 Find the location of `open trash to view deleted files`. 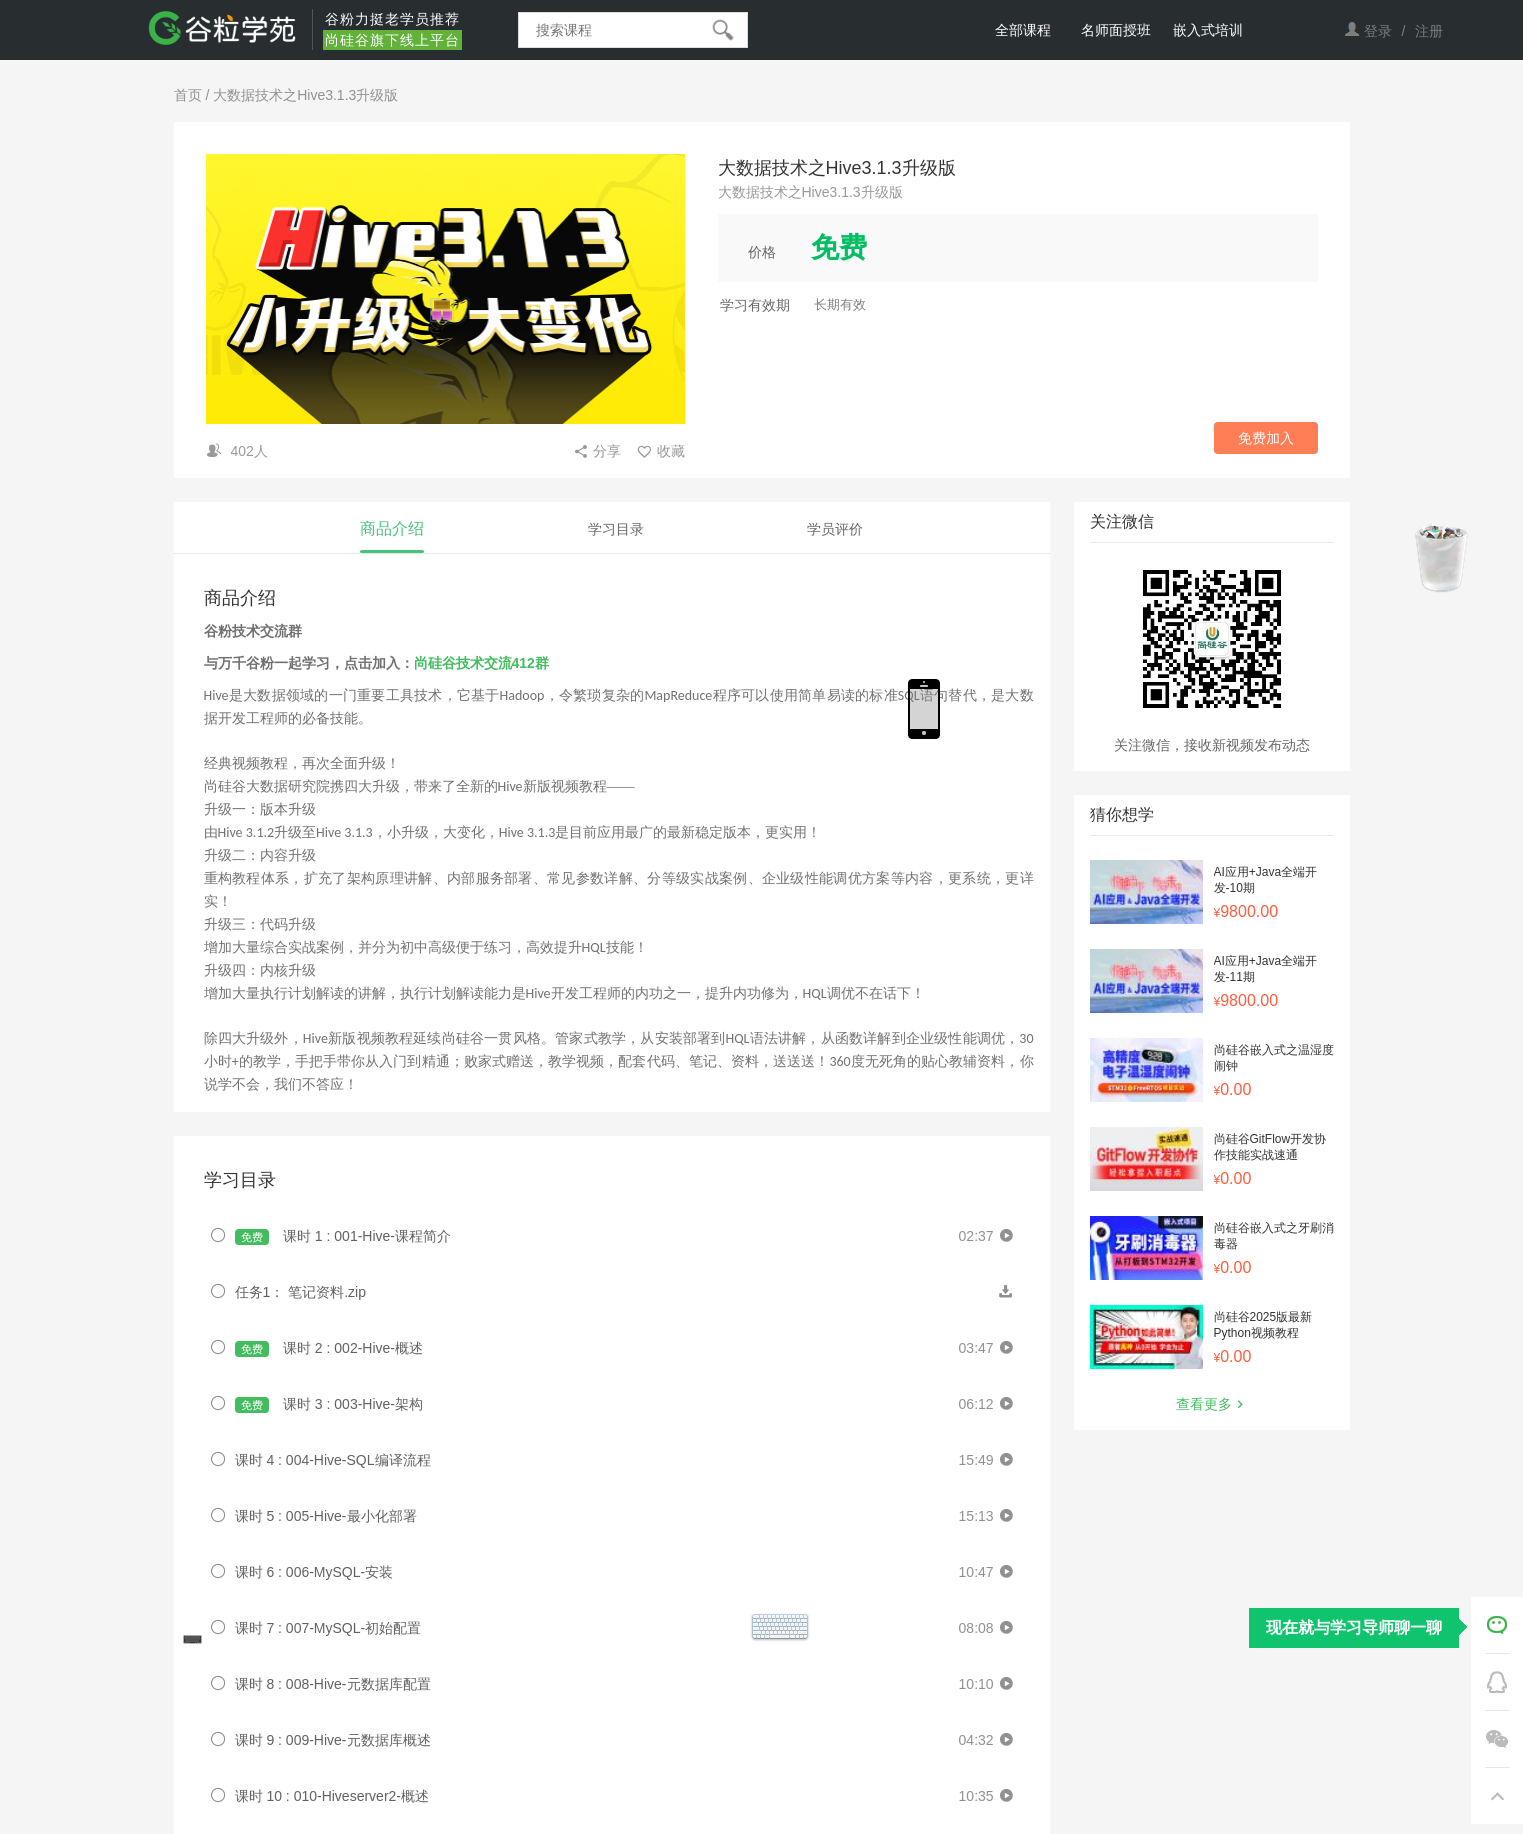

open trash to view deleted files is located at coordinates (1441, 558).